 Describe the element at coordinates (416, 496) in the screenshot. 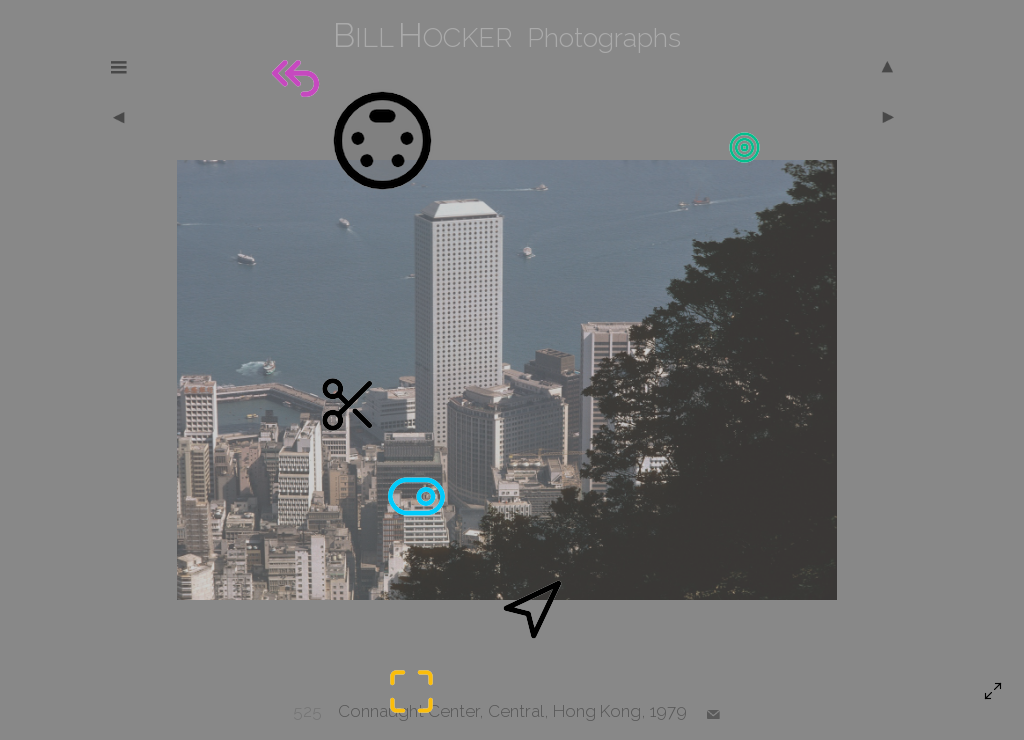

I see `toggle switch in the on/enabled position` at that location.